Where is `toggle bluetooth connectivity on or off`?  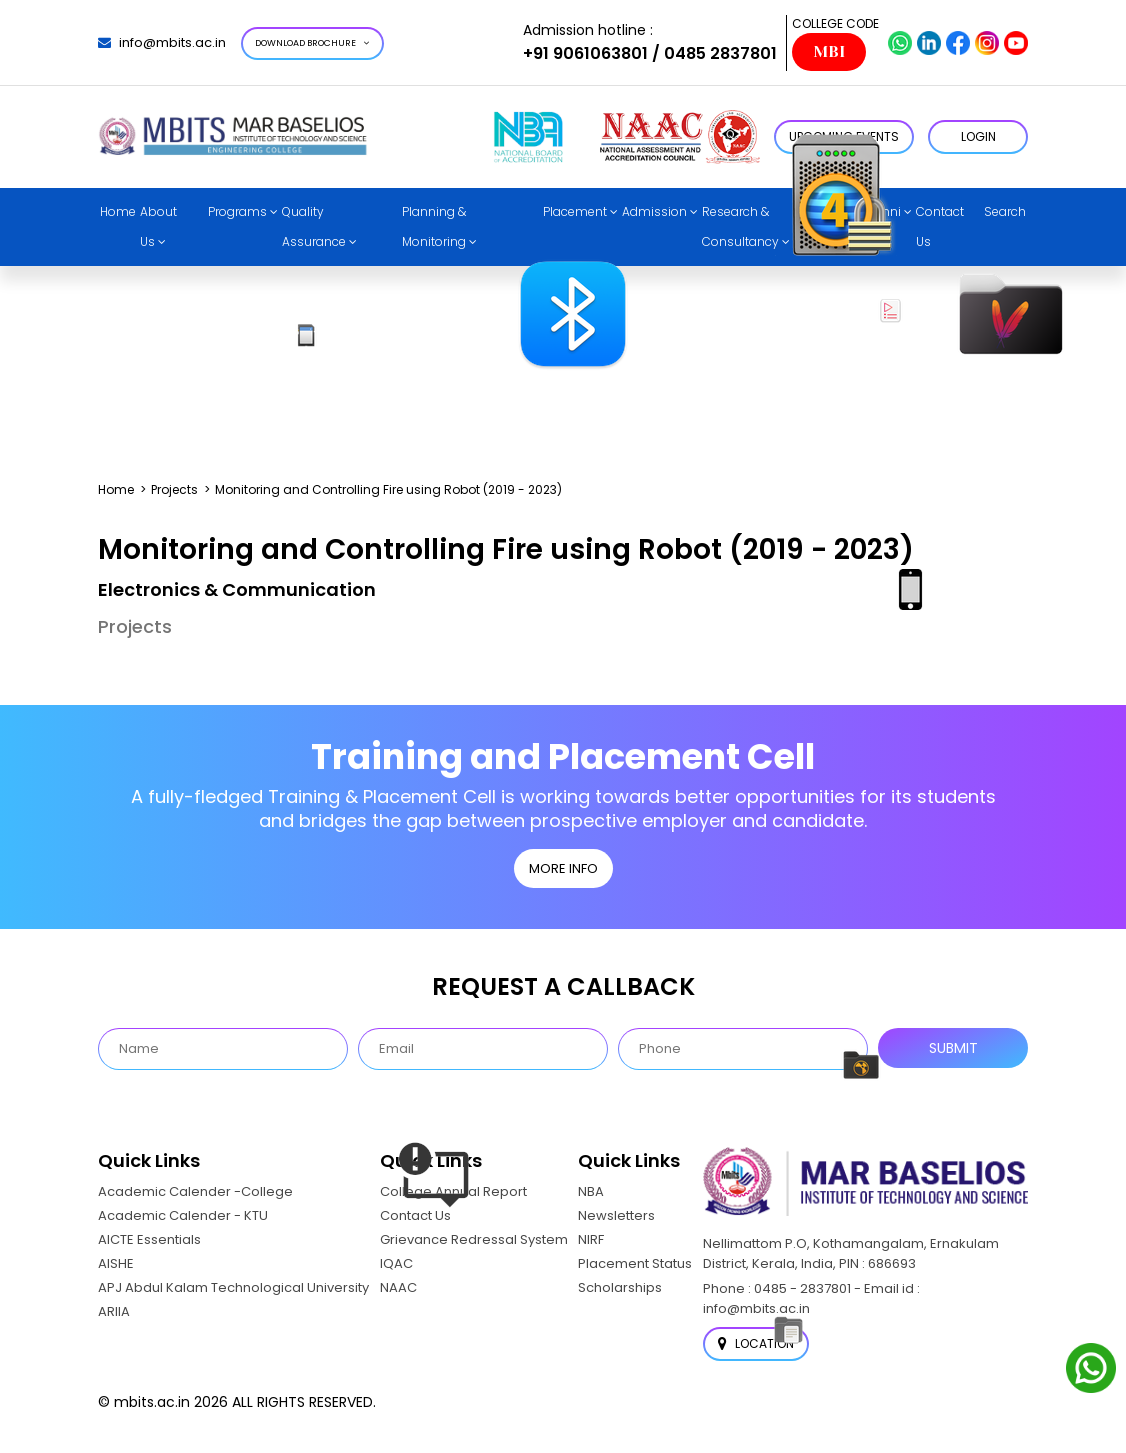
toggle bluetooth connectivity on or off is located at coordinates (573, 314).